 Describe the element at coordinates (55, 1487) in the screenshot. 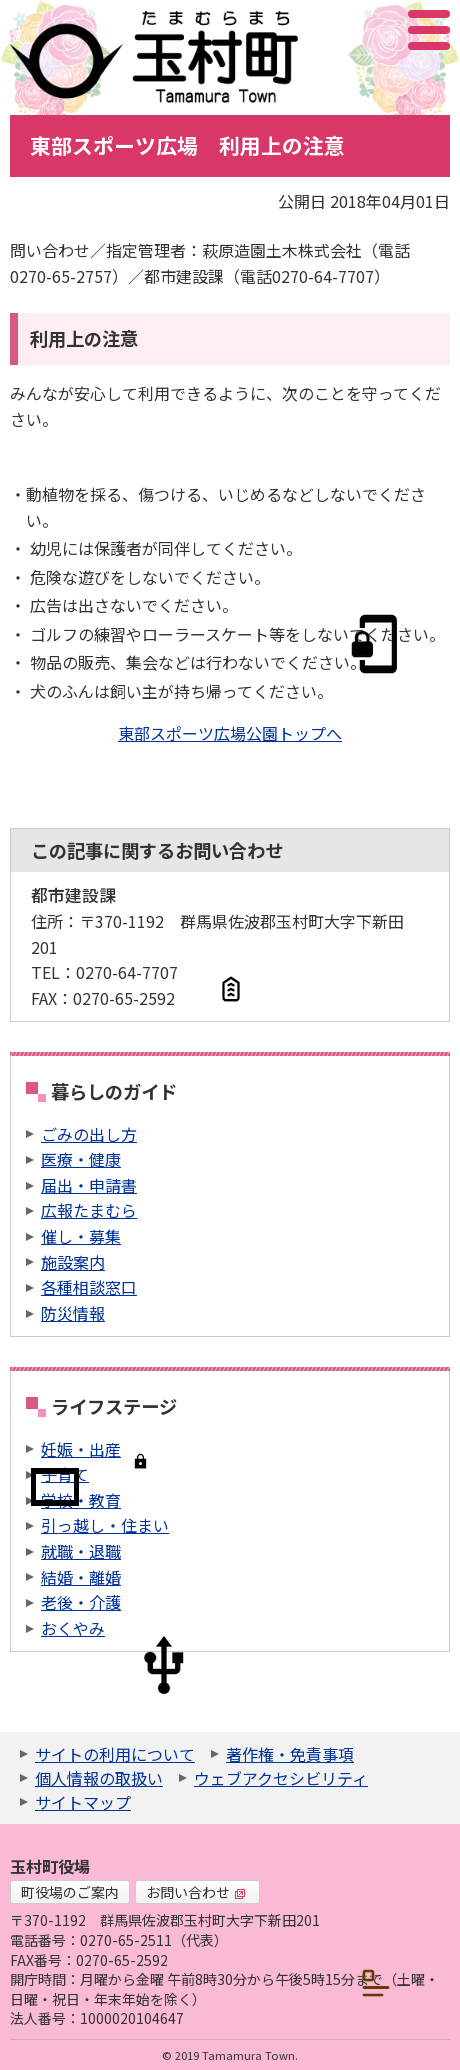

I see `crop image to 5:4 aspect ratio` at that location.